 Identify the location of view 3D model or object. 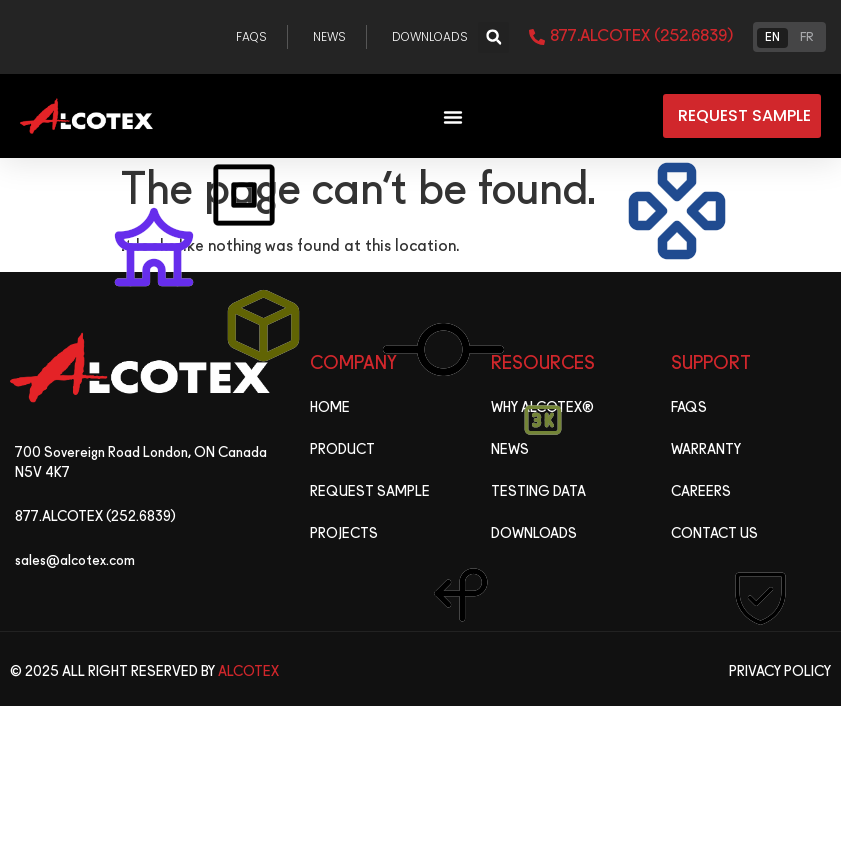
(263, 325).